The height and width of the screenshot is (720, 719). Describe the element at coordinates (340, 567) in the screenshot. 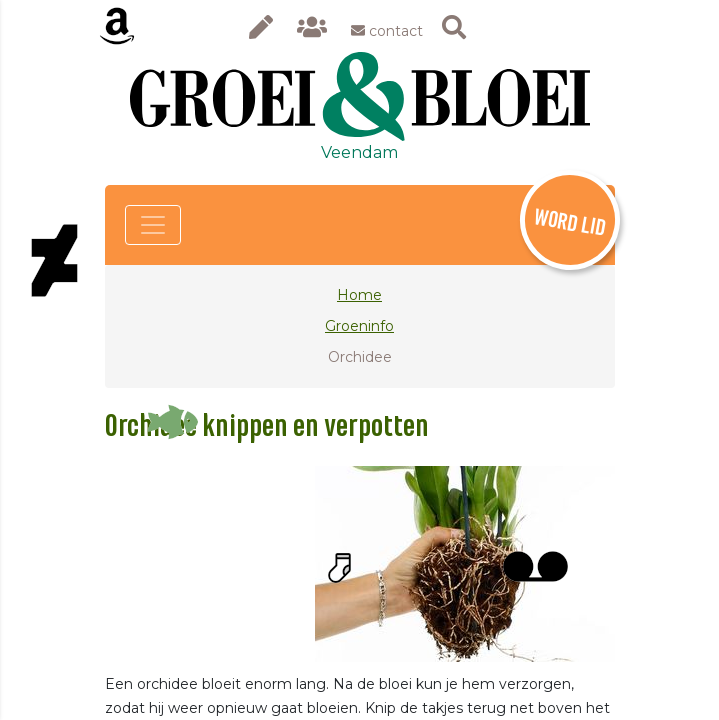

I see `browse clothing or apparel items` at that location.